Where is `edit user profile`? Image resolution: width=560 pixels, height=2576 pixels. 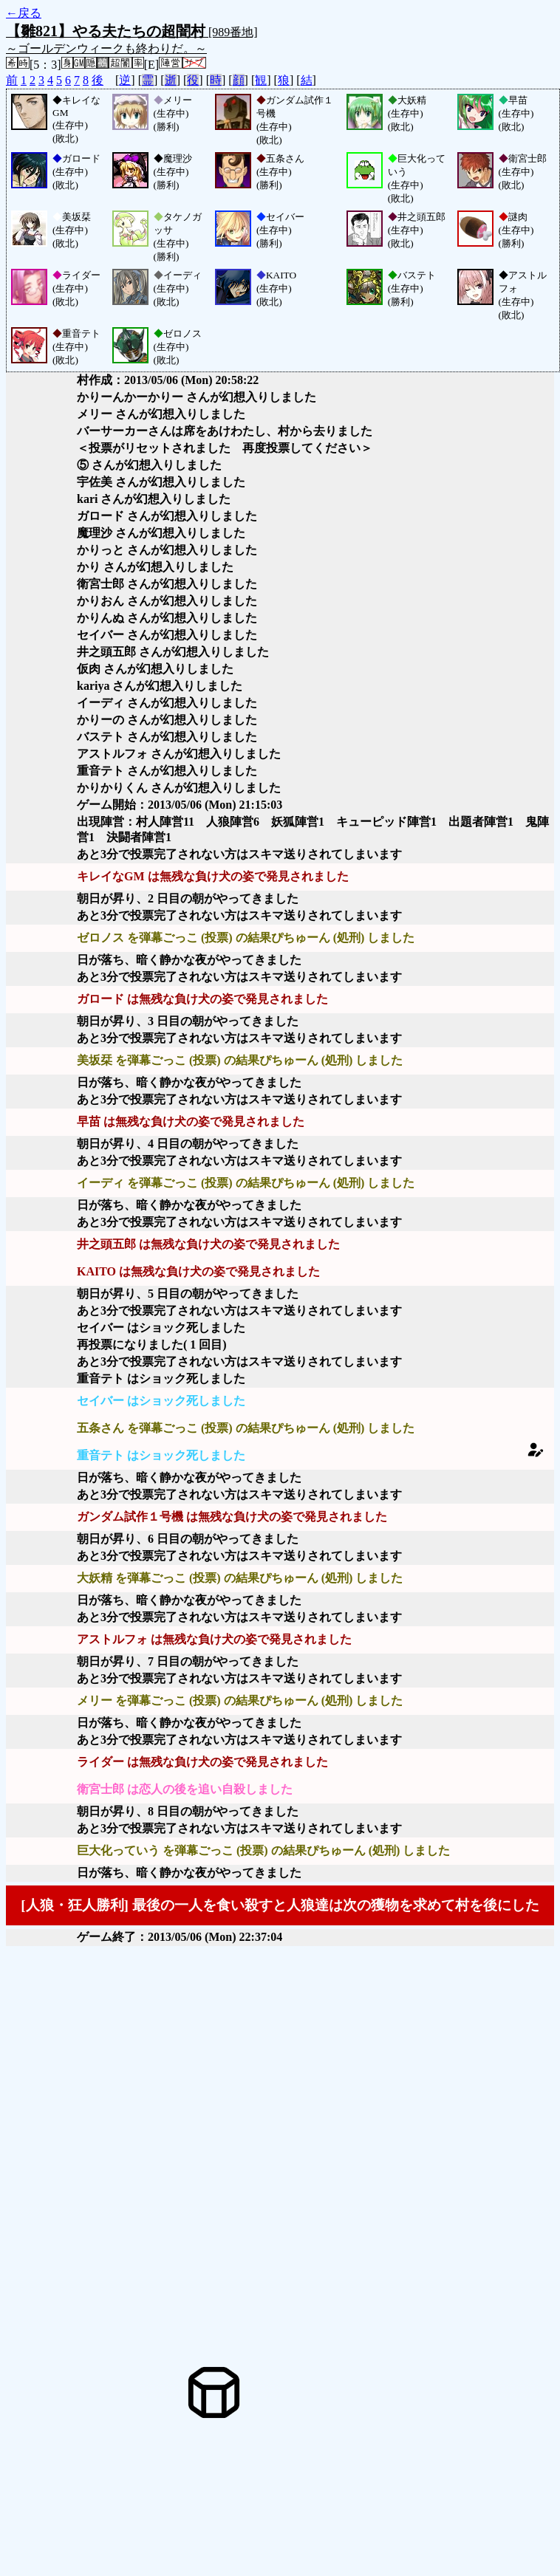
edit user profile is located at coordinates (535, 1449).